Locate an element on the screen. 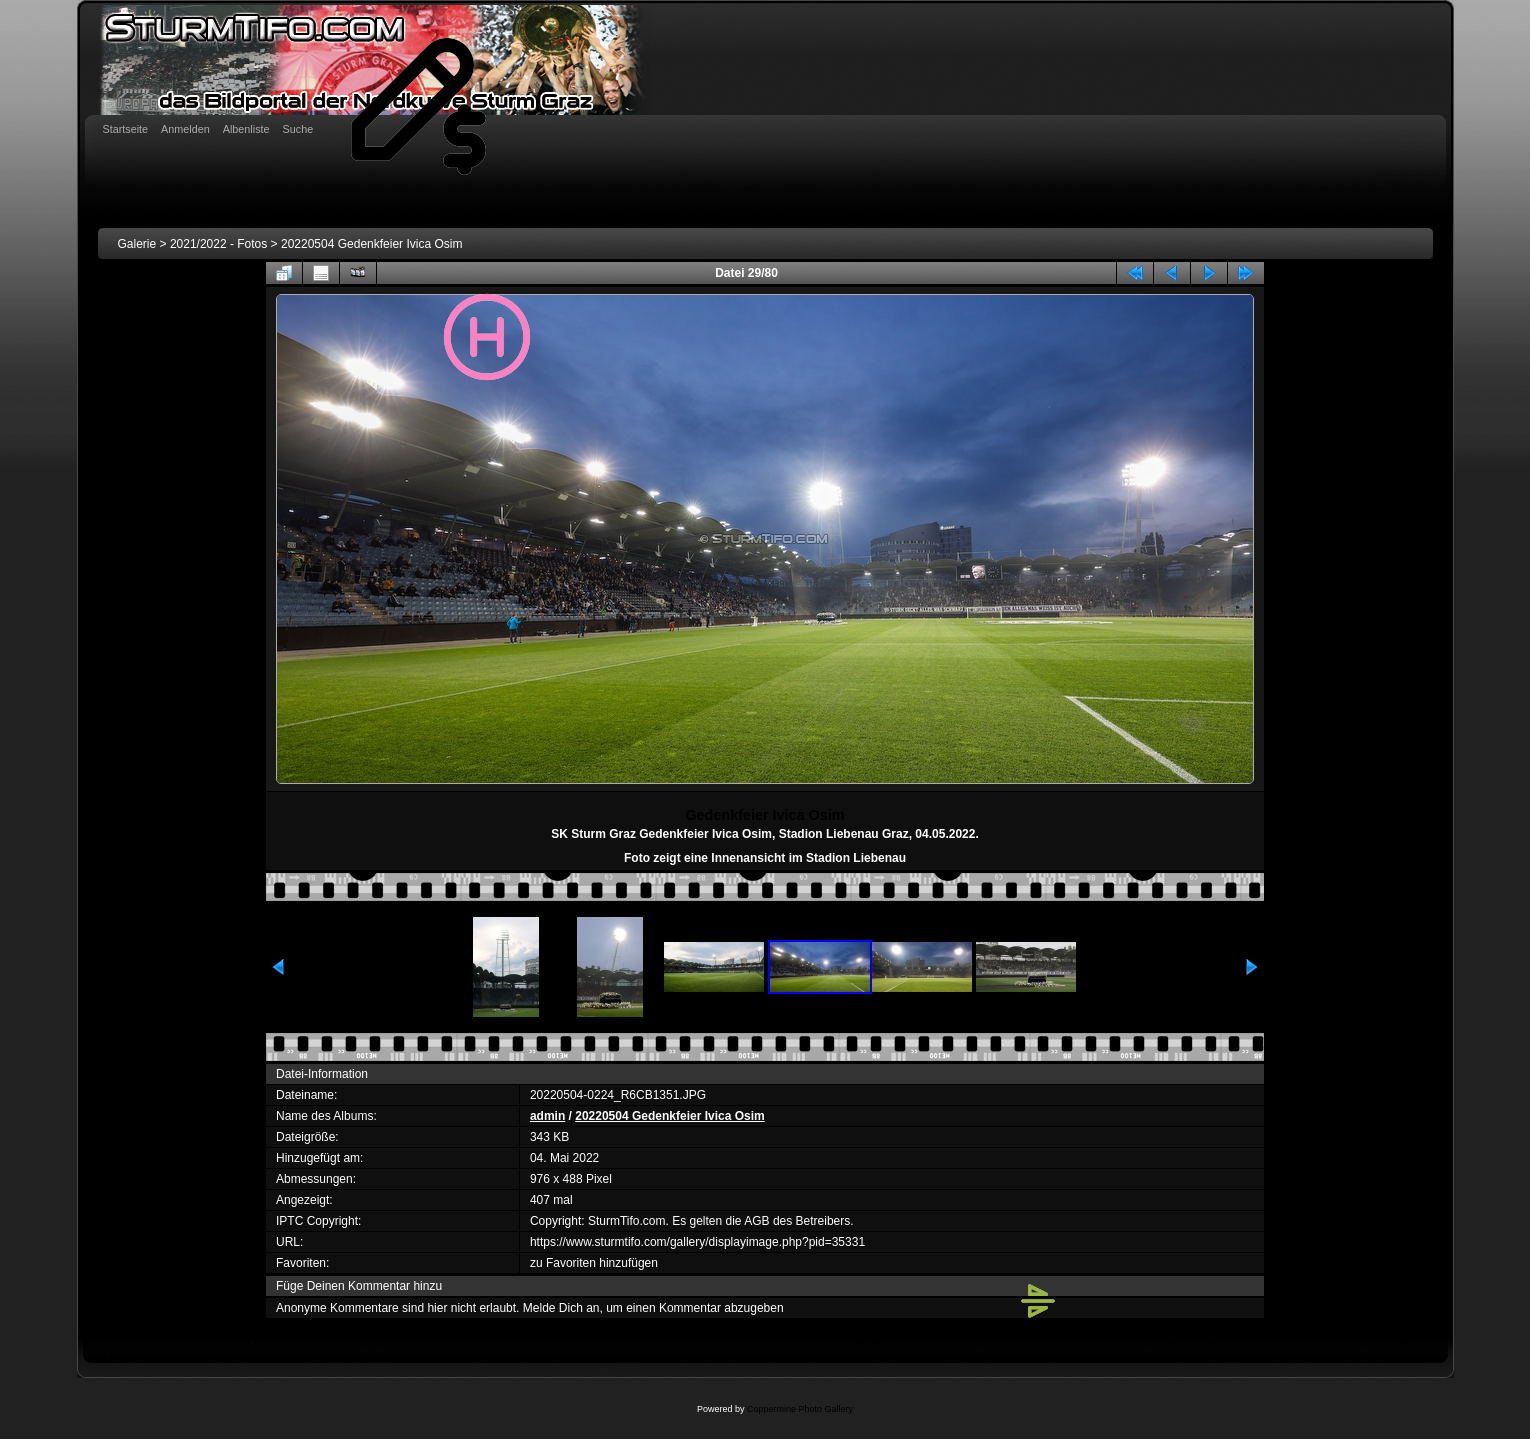 The height and width of the screenshot is (1439, 1530). flip image horizontally is located at coordinates (1038, 1301).